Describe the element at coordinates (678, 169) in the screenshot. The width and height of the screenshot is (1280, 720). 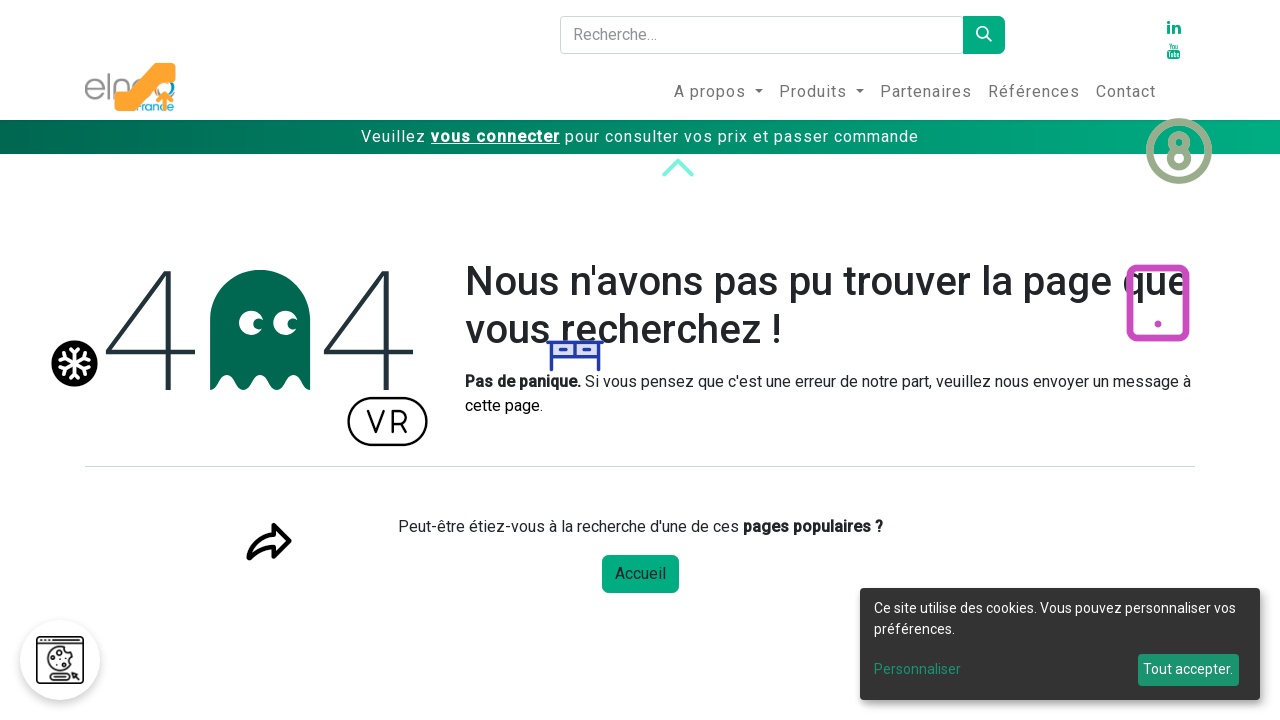
I see `collapse an expanded section` at that location.